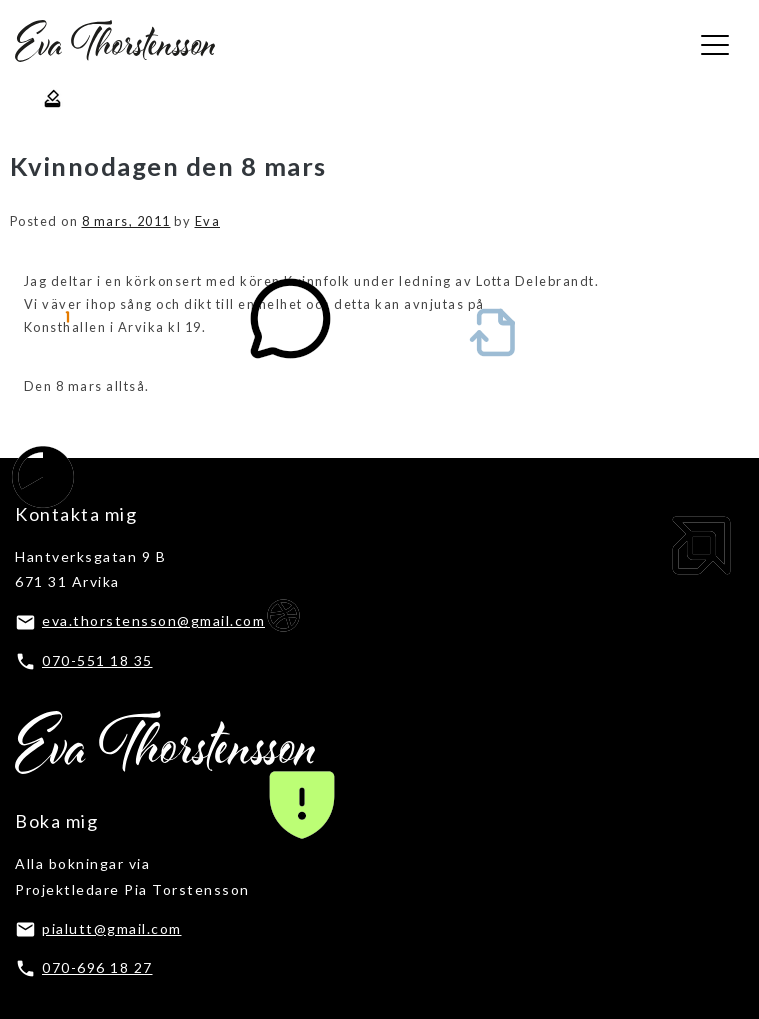  I want to click on open chat or messaging, so click(290, 318).